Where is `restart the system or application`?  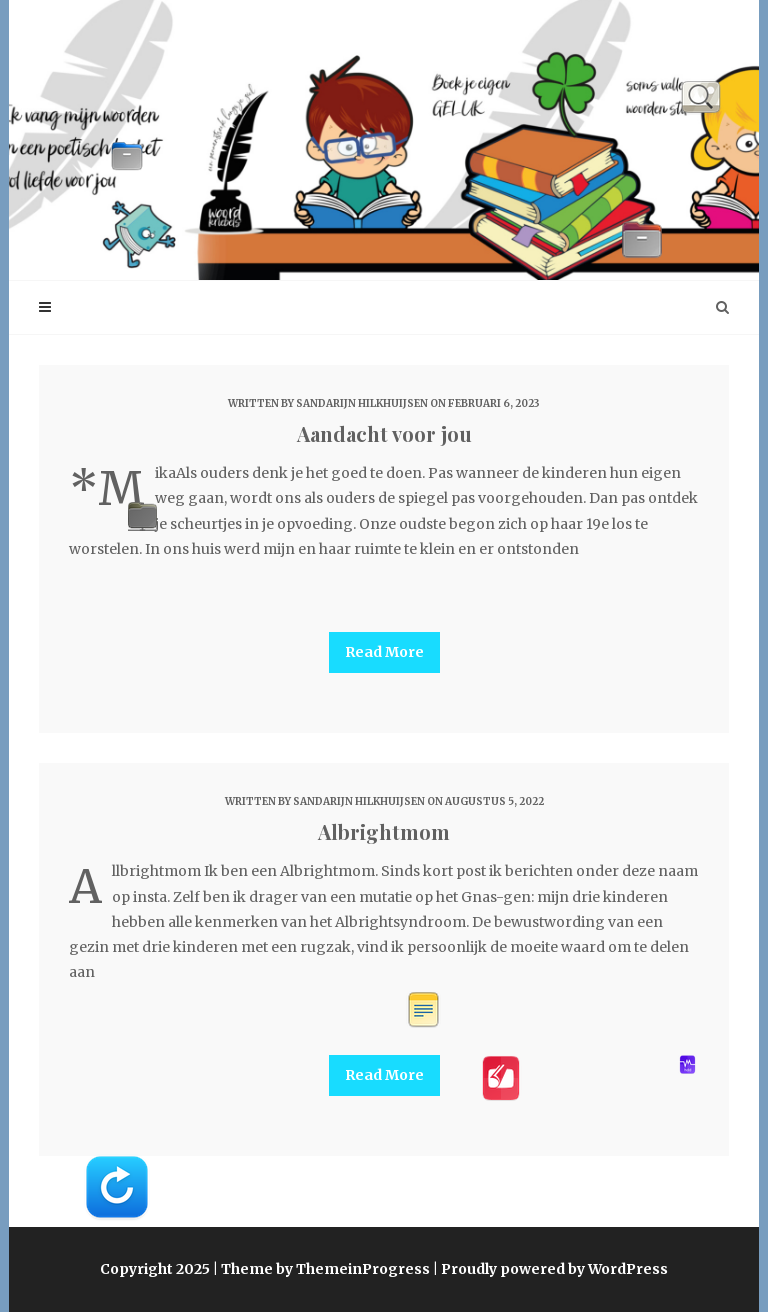
restart the system or application is located at coordinates (117, 1187).